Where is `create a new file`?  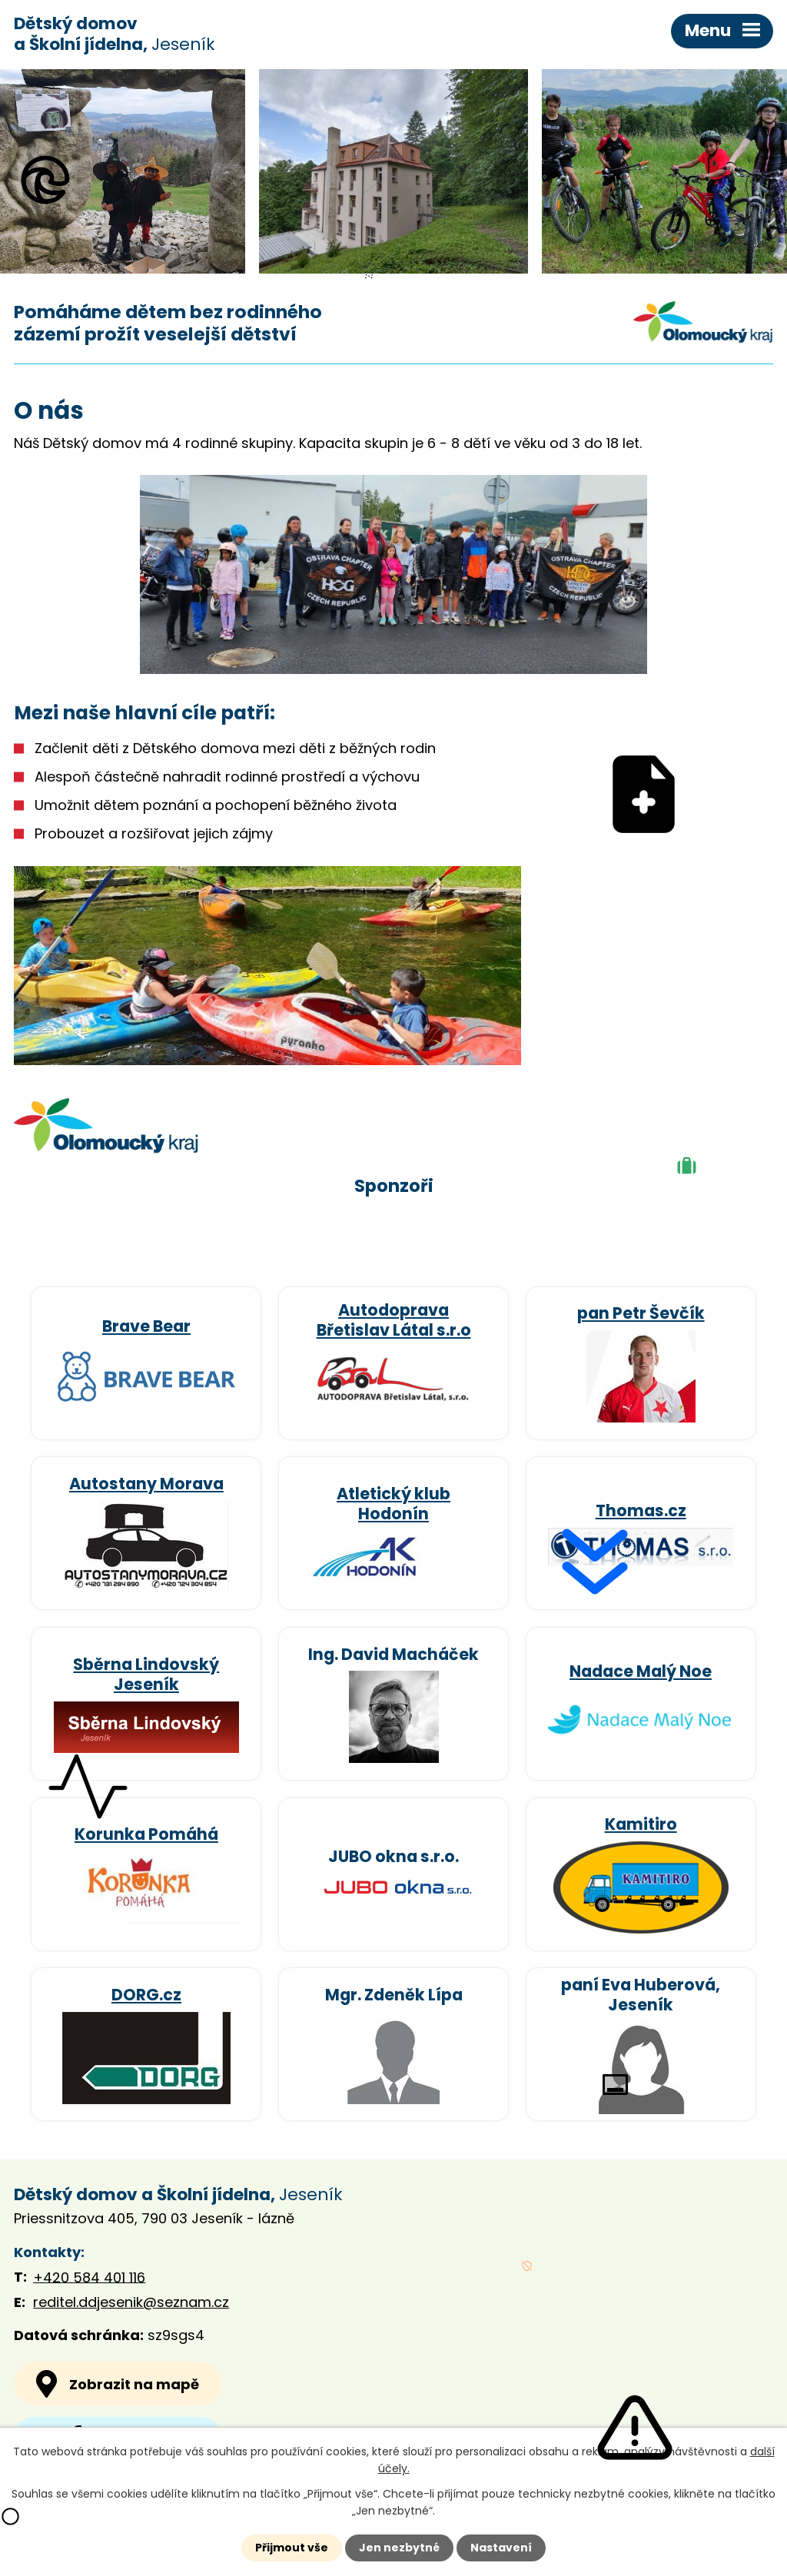
create a new file is located at coordinates (643, 794).